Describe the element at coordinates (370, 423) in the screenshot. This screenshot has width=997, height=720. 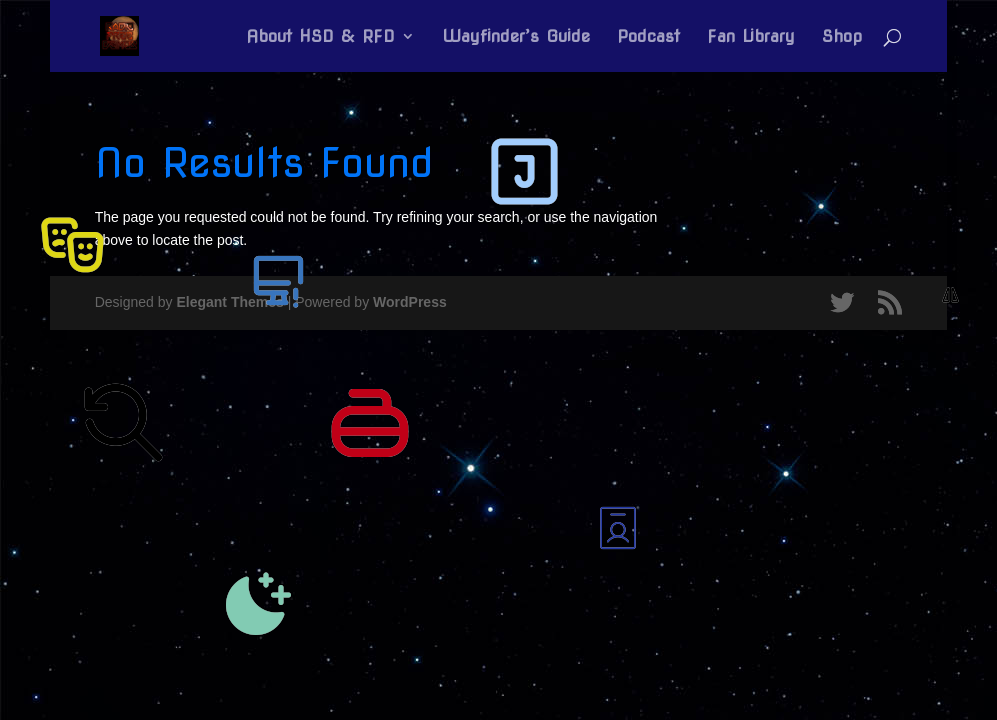
I see `access curling sport content or scores` at that location.